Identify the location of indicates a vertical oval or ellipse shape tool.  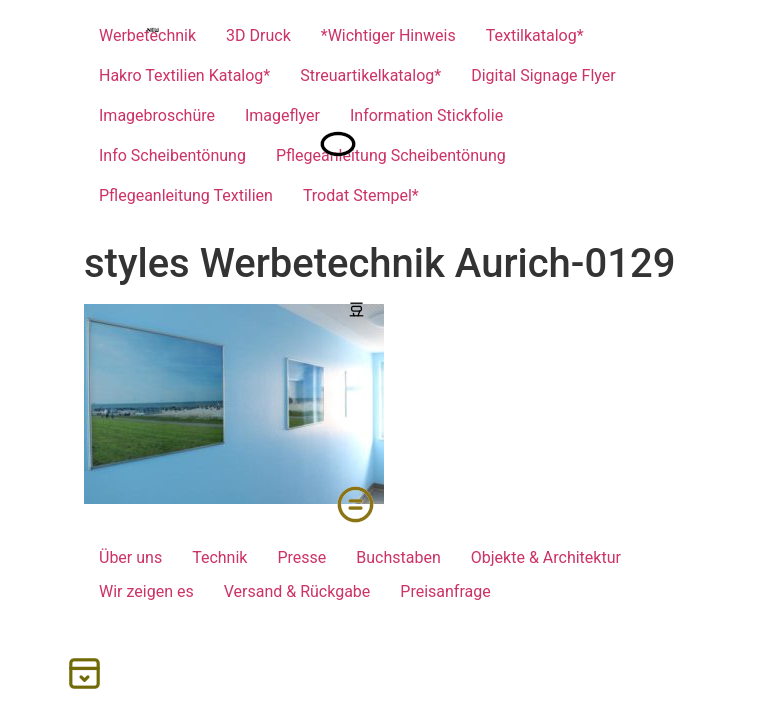
(338, 144).